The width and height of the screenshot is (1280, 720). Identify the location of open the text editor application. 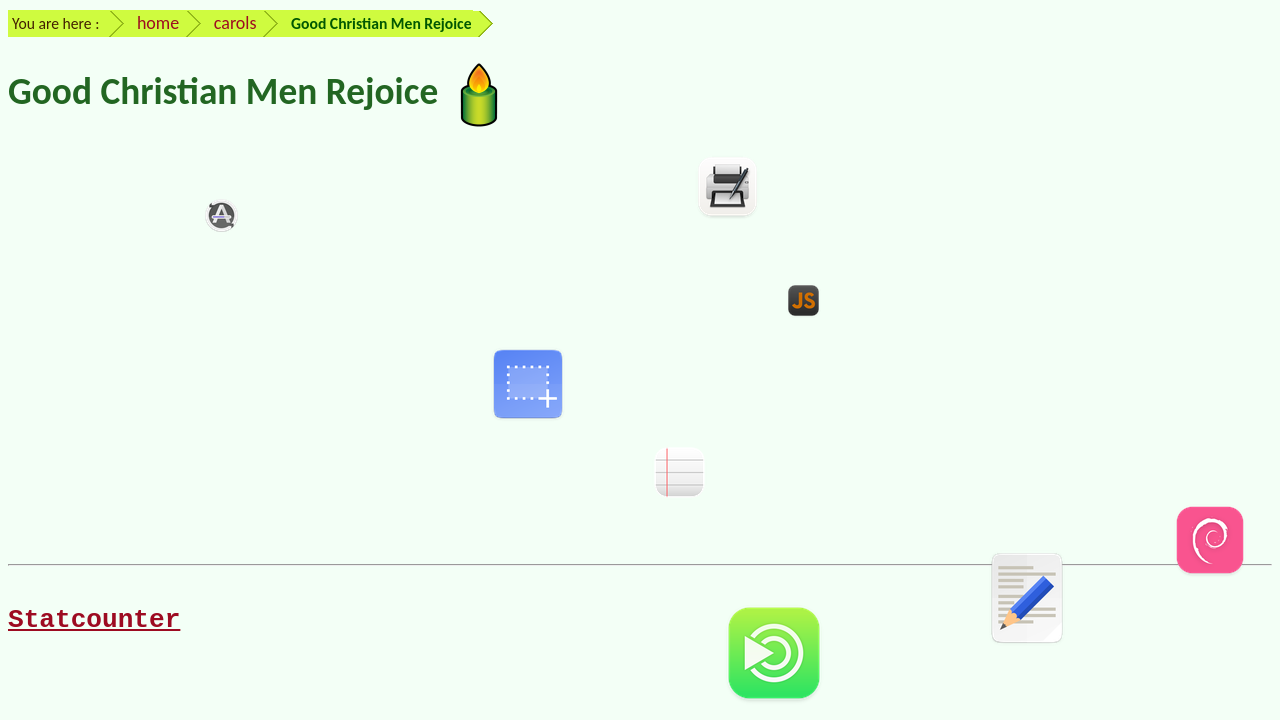
(1027, 598).